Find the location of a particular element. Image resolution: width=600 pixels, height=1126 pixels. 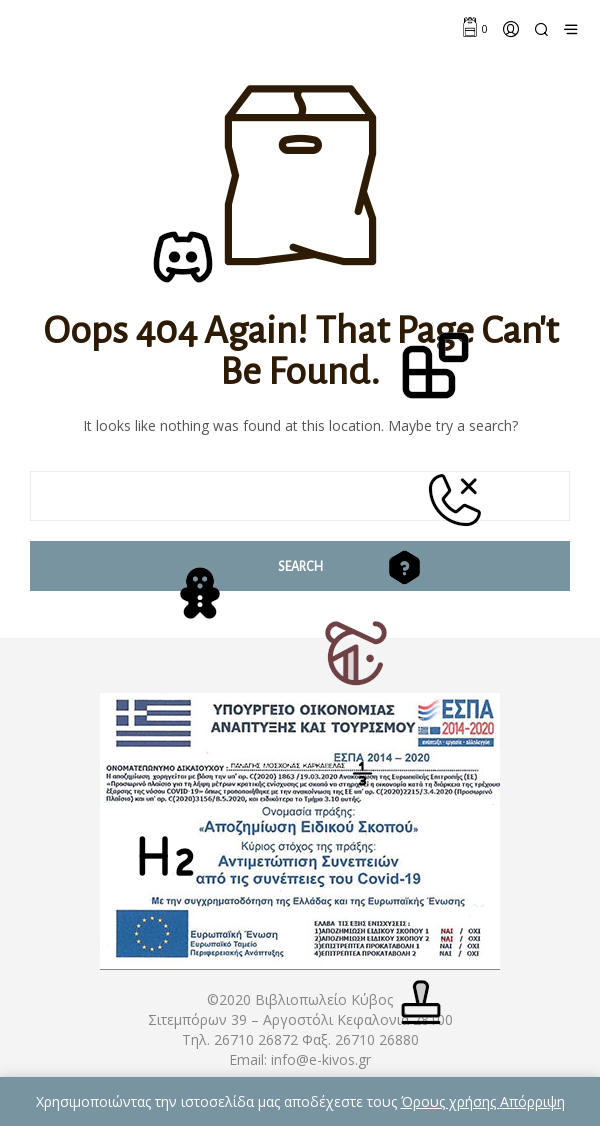

end or decline a phone call is located at coordinates (456, 499).